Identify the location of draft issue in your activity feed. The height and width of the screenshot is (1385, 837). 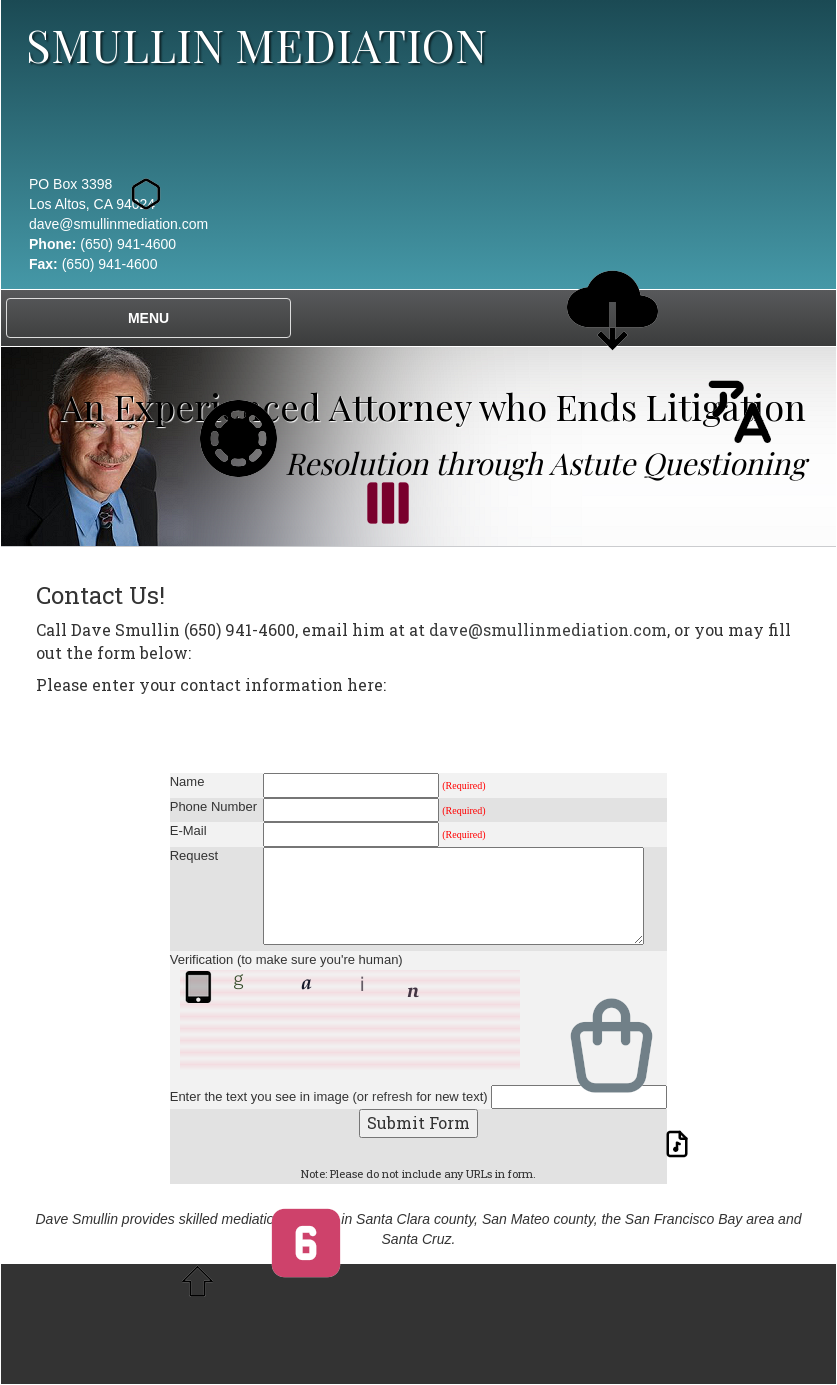
(238, 438).